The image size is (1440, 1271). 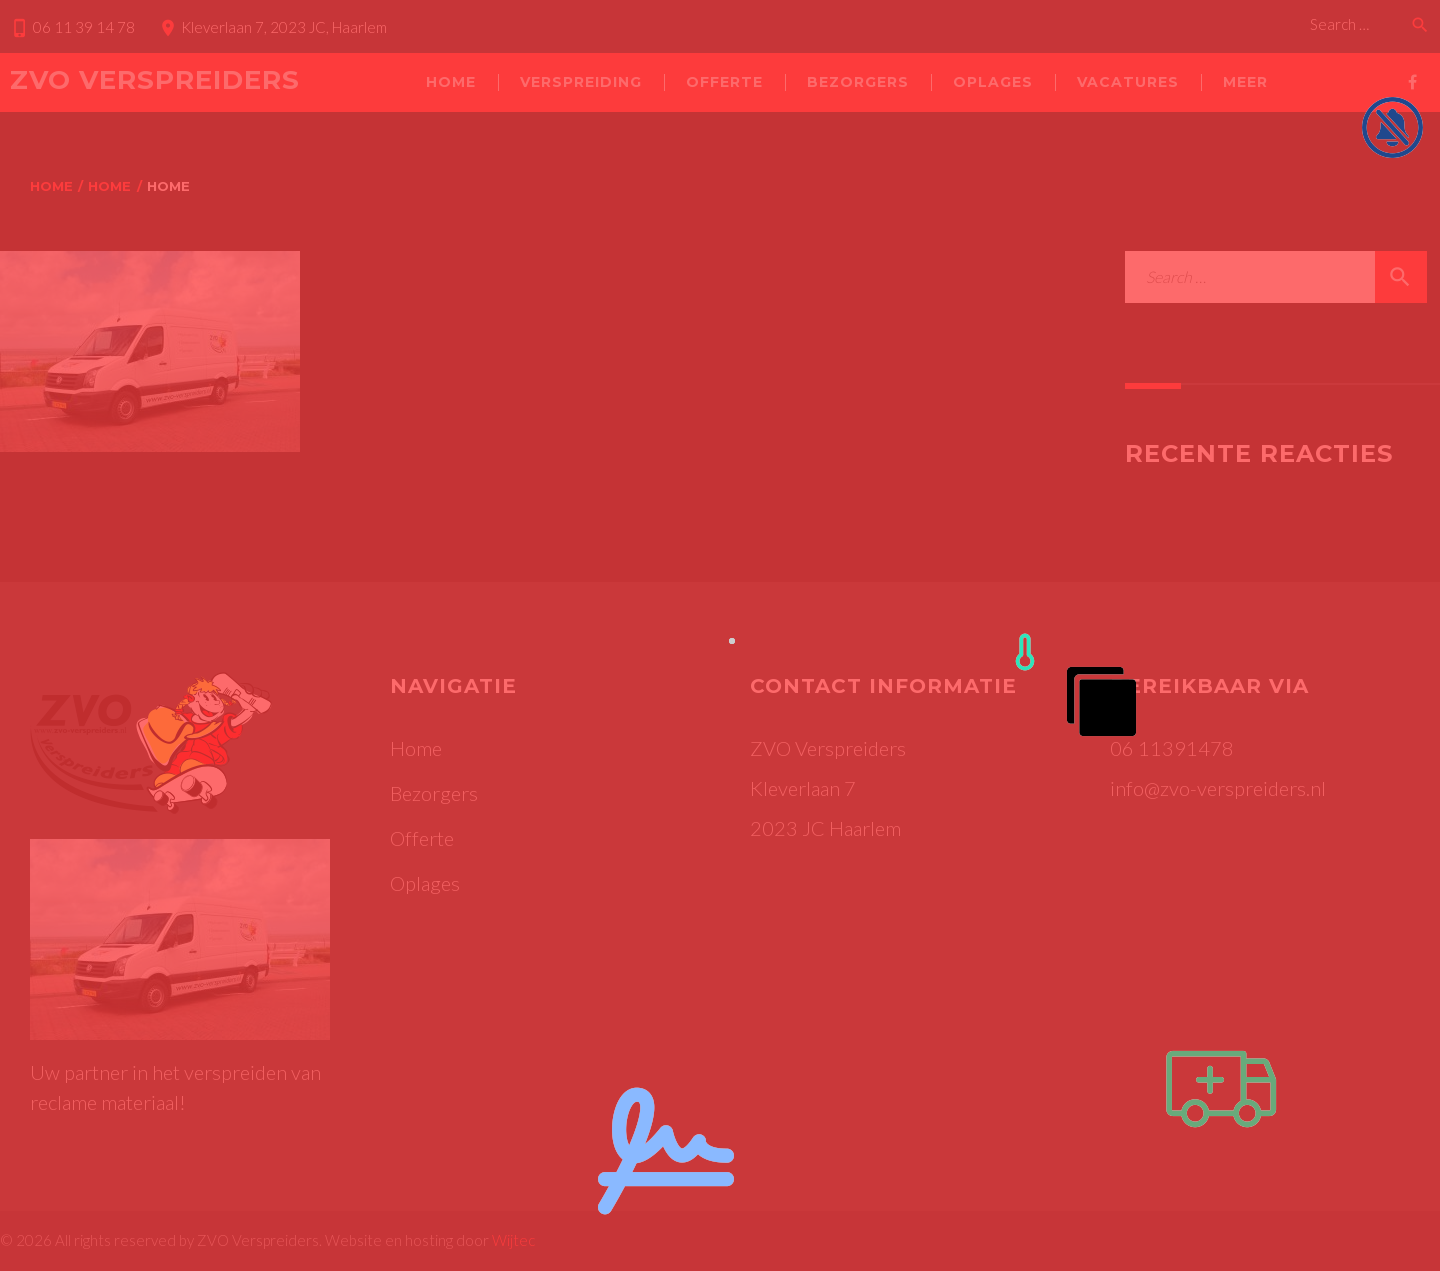 I want to click on access emergency medical services, so click(x=1217, y=1083).